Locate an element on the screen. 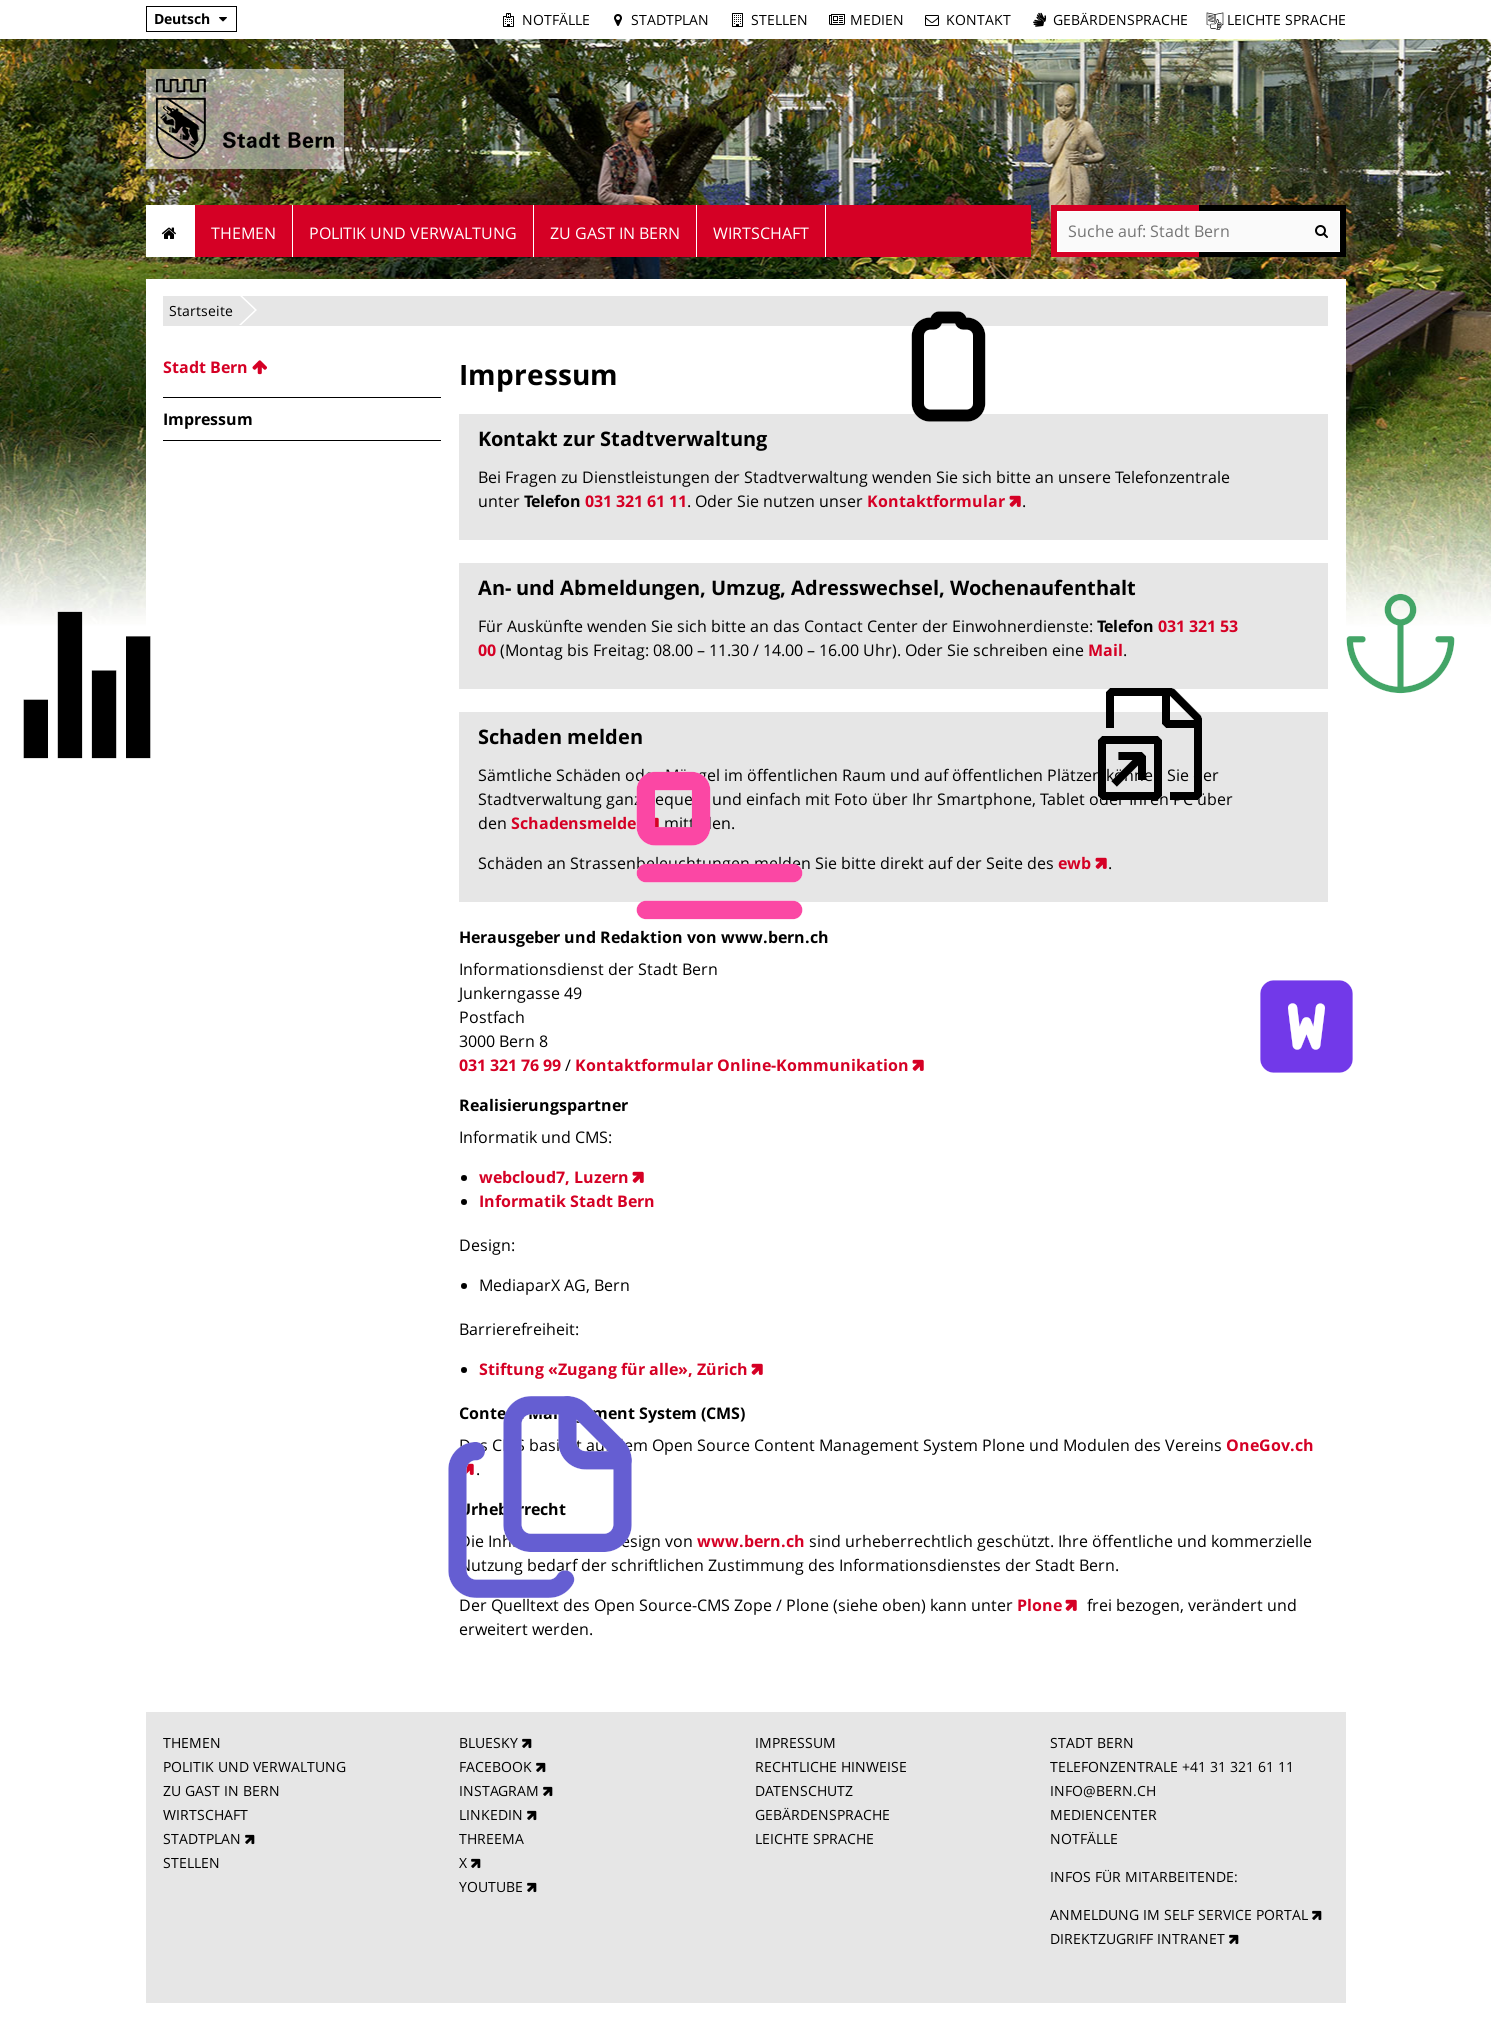 The image size is (1491, 2019). create a symbolic link to this file is located at coordinates (1154, 744).